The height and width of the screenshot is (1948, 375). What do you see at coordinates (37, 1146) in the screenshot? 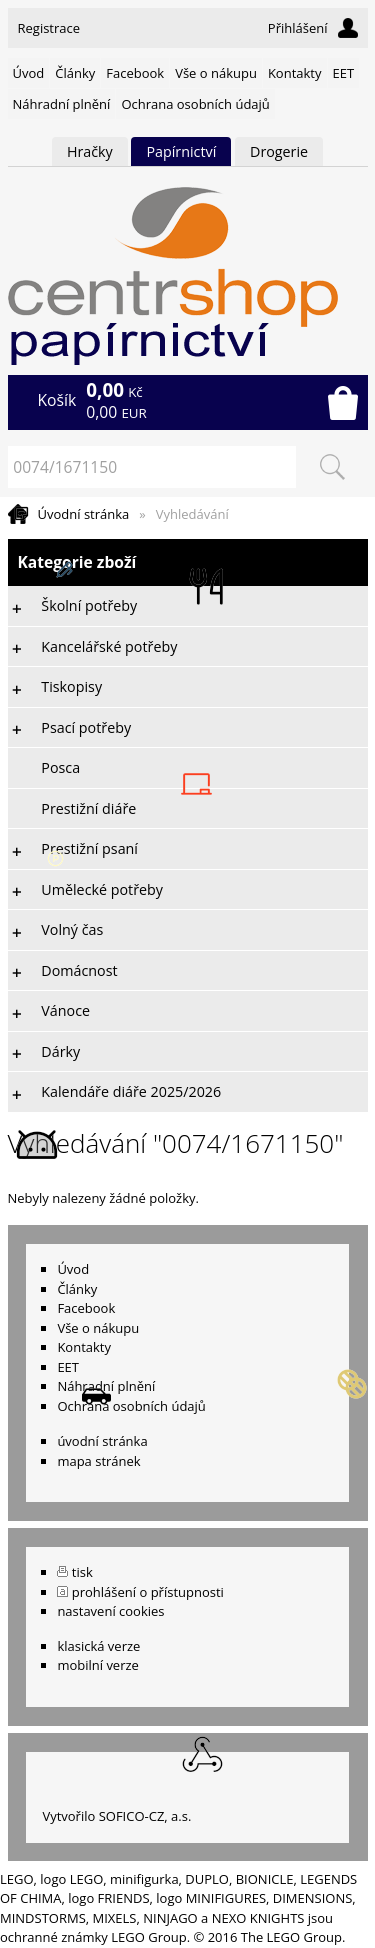
I see `android operating system indicator` at bounding box center [37, 1146].